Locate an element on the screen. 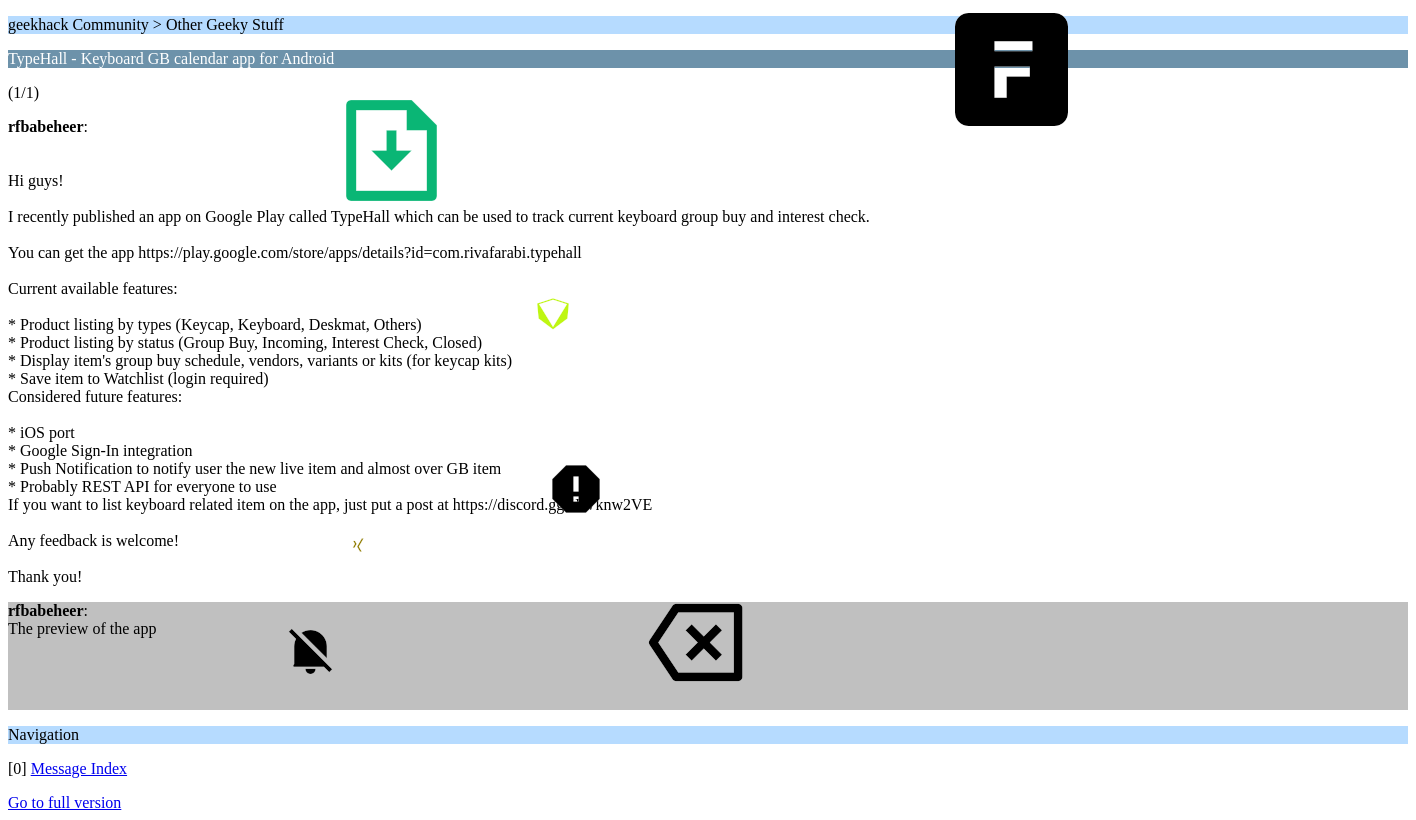 The image size is (1416, 820). delete or backspace text input is located at coordinates (699, 642).